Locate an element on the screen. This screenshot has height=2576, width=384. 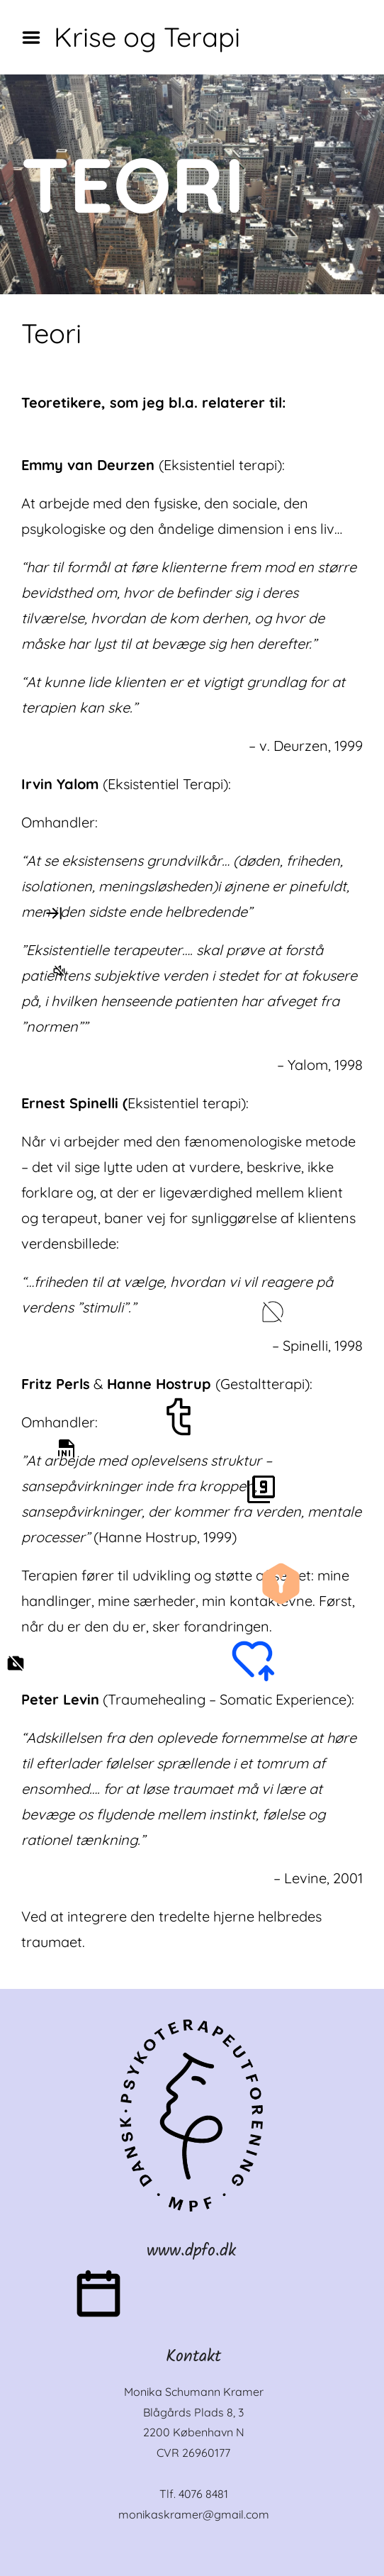
mute or disable chat notifications is located at coordinates (272, 1312).